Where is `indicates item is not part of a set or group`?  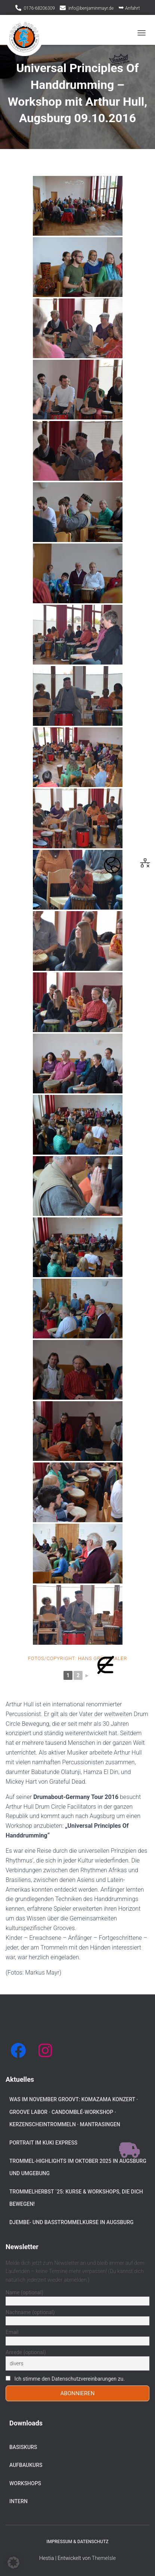 indicates item is not part of a set or group is located at coordinates (106, 1665).